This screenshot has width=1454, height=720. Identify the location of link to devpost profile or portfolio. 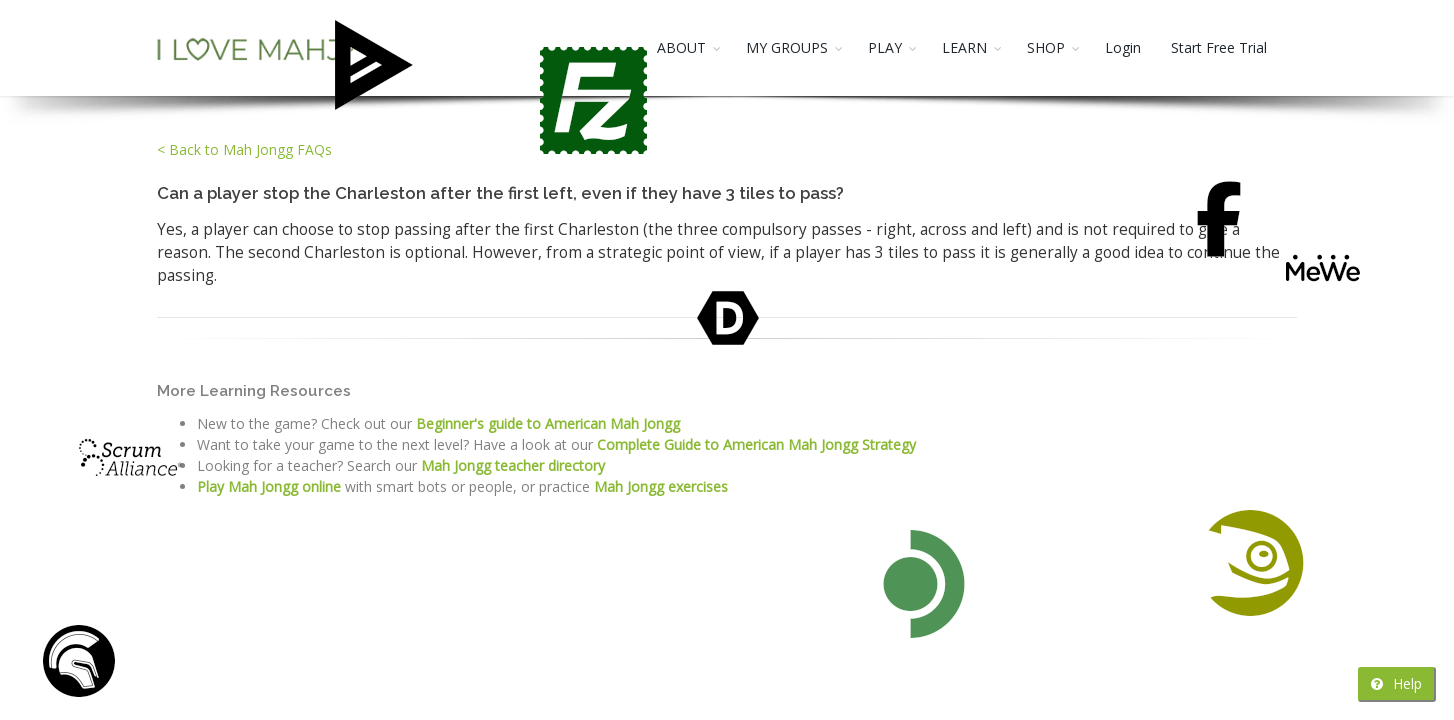
(728, 318).